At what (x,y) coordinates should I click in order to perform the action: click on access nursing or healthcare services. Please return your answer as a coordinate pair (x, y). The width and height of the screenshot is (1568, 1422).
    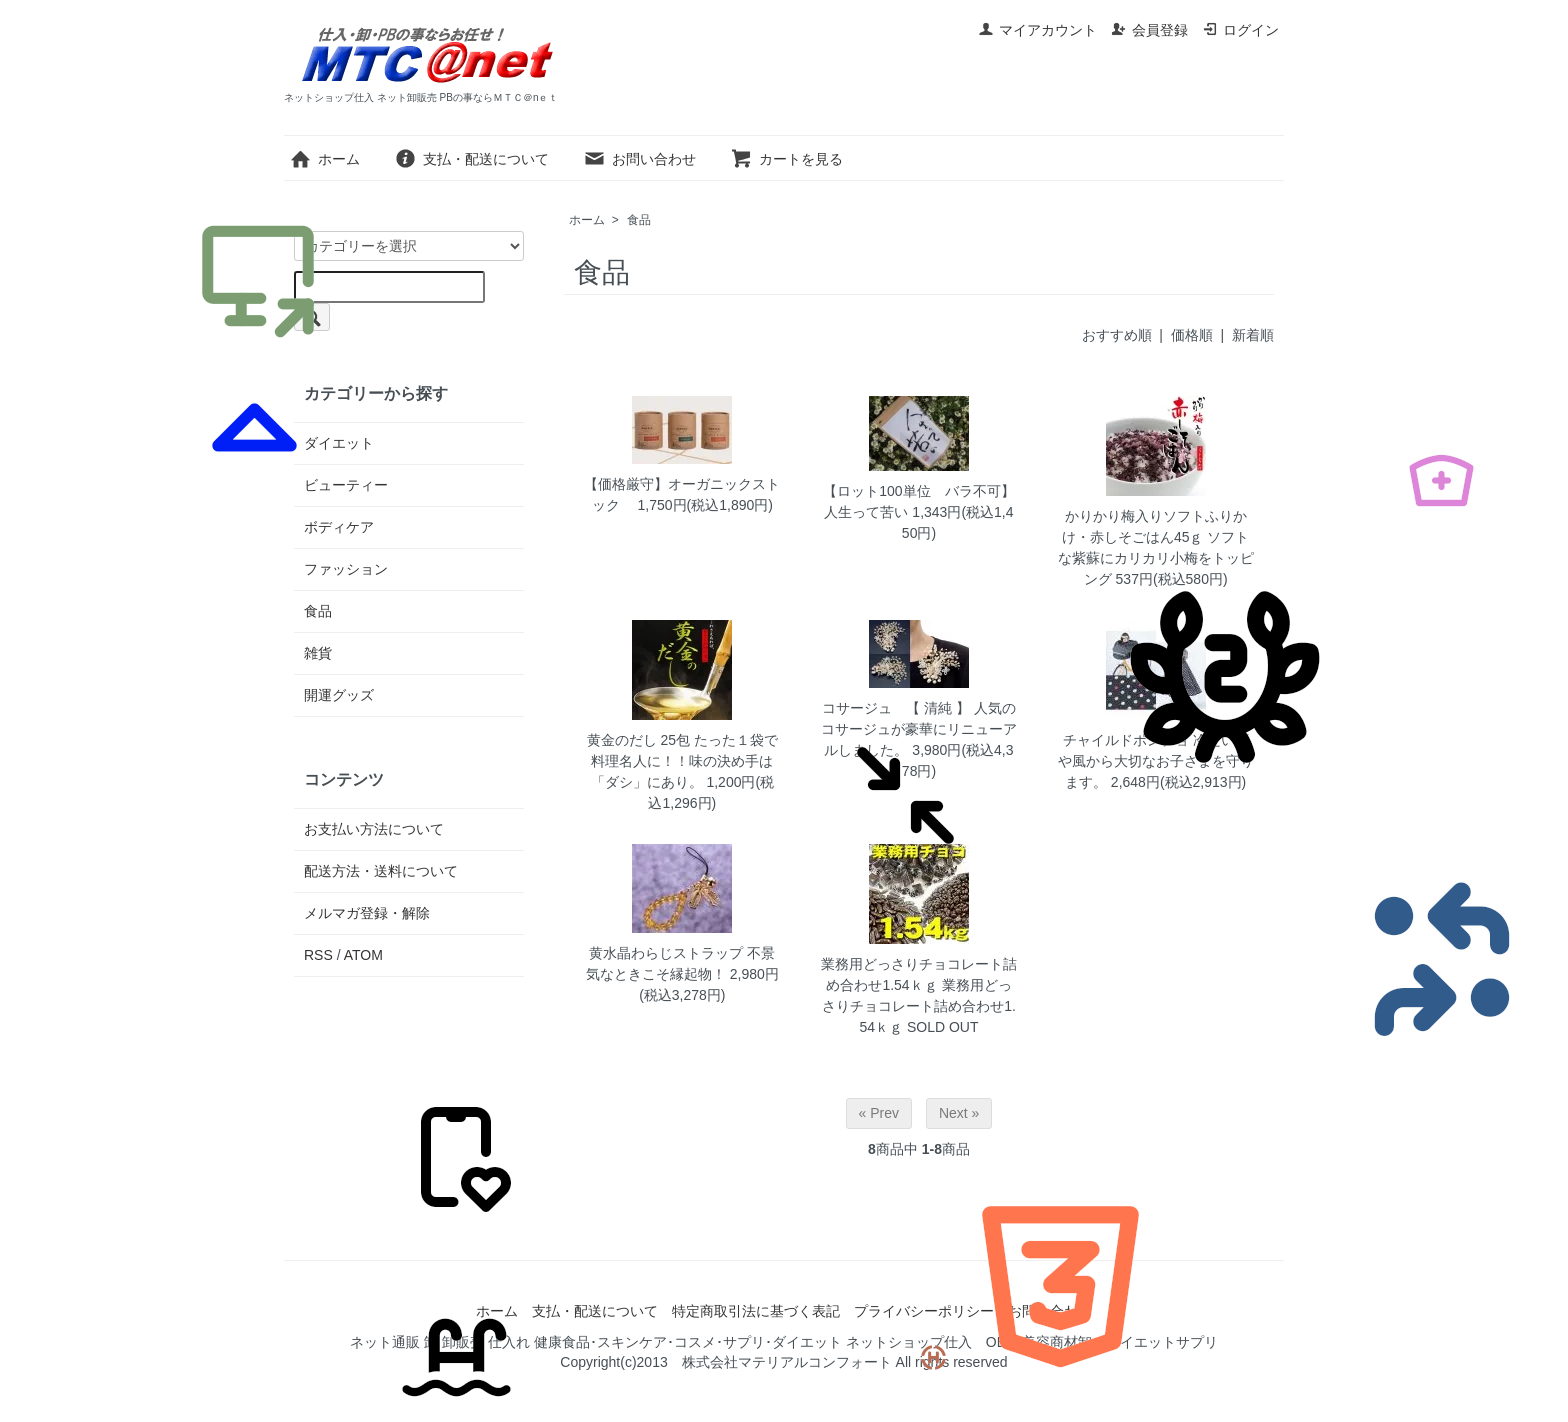
    Looking at the image, I should click on (1441, 480).